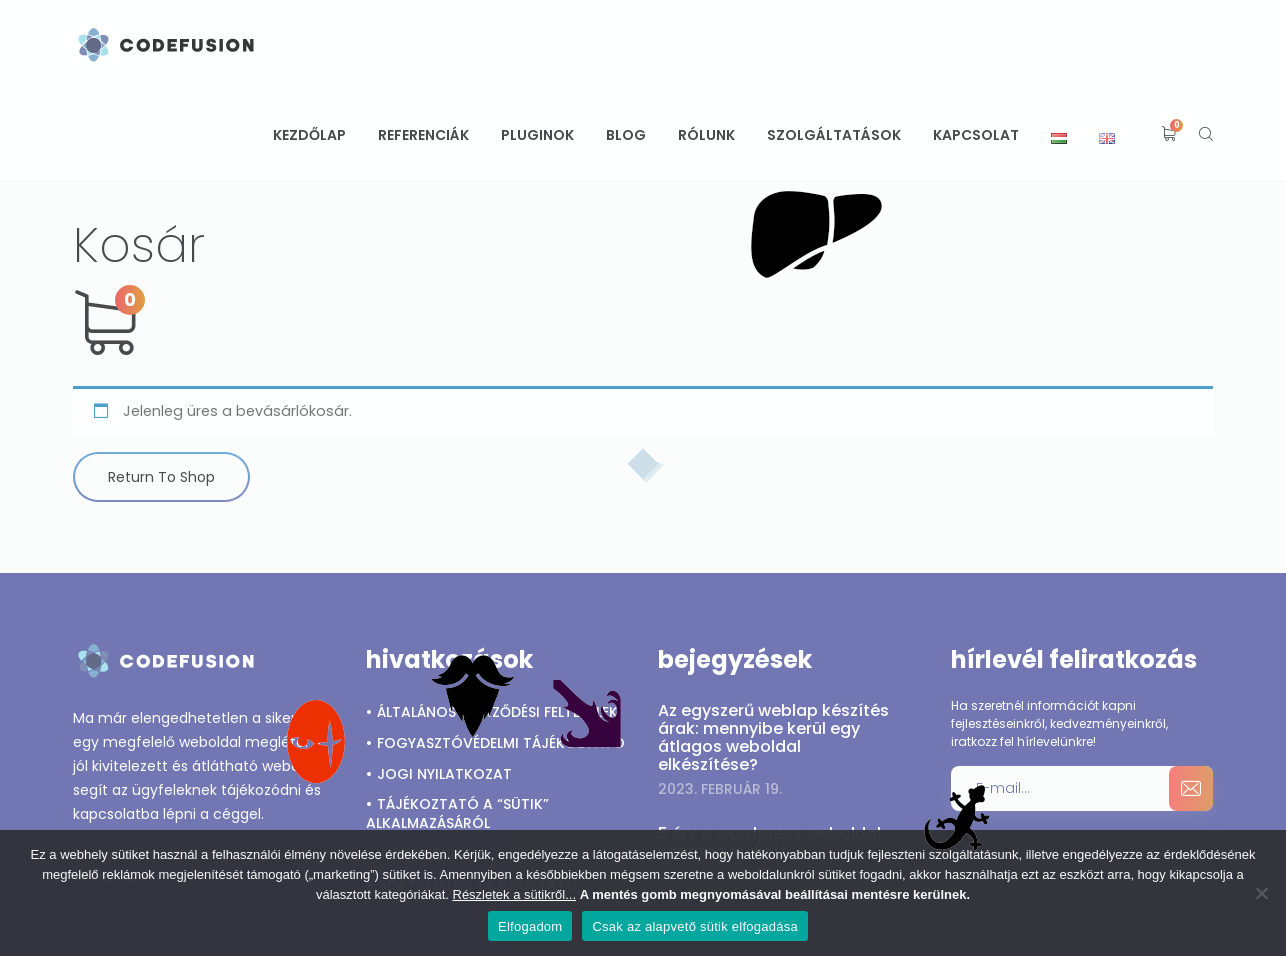  Describe the element at coordinates (472, 694) in the screenshot. I see `select beard style for character customization` at that location.